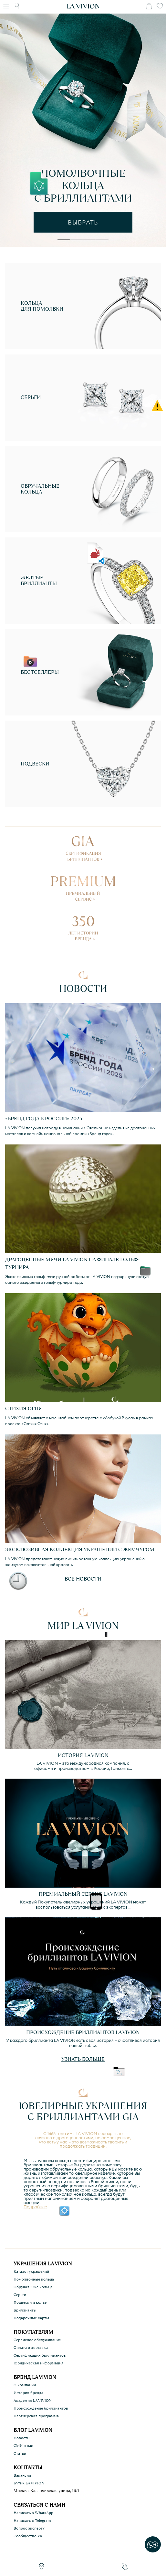  What do you see at coordinates (30, 662) in the screenshot?
I see `open your music folder` at bounding box center [30, 662].